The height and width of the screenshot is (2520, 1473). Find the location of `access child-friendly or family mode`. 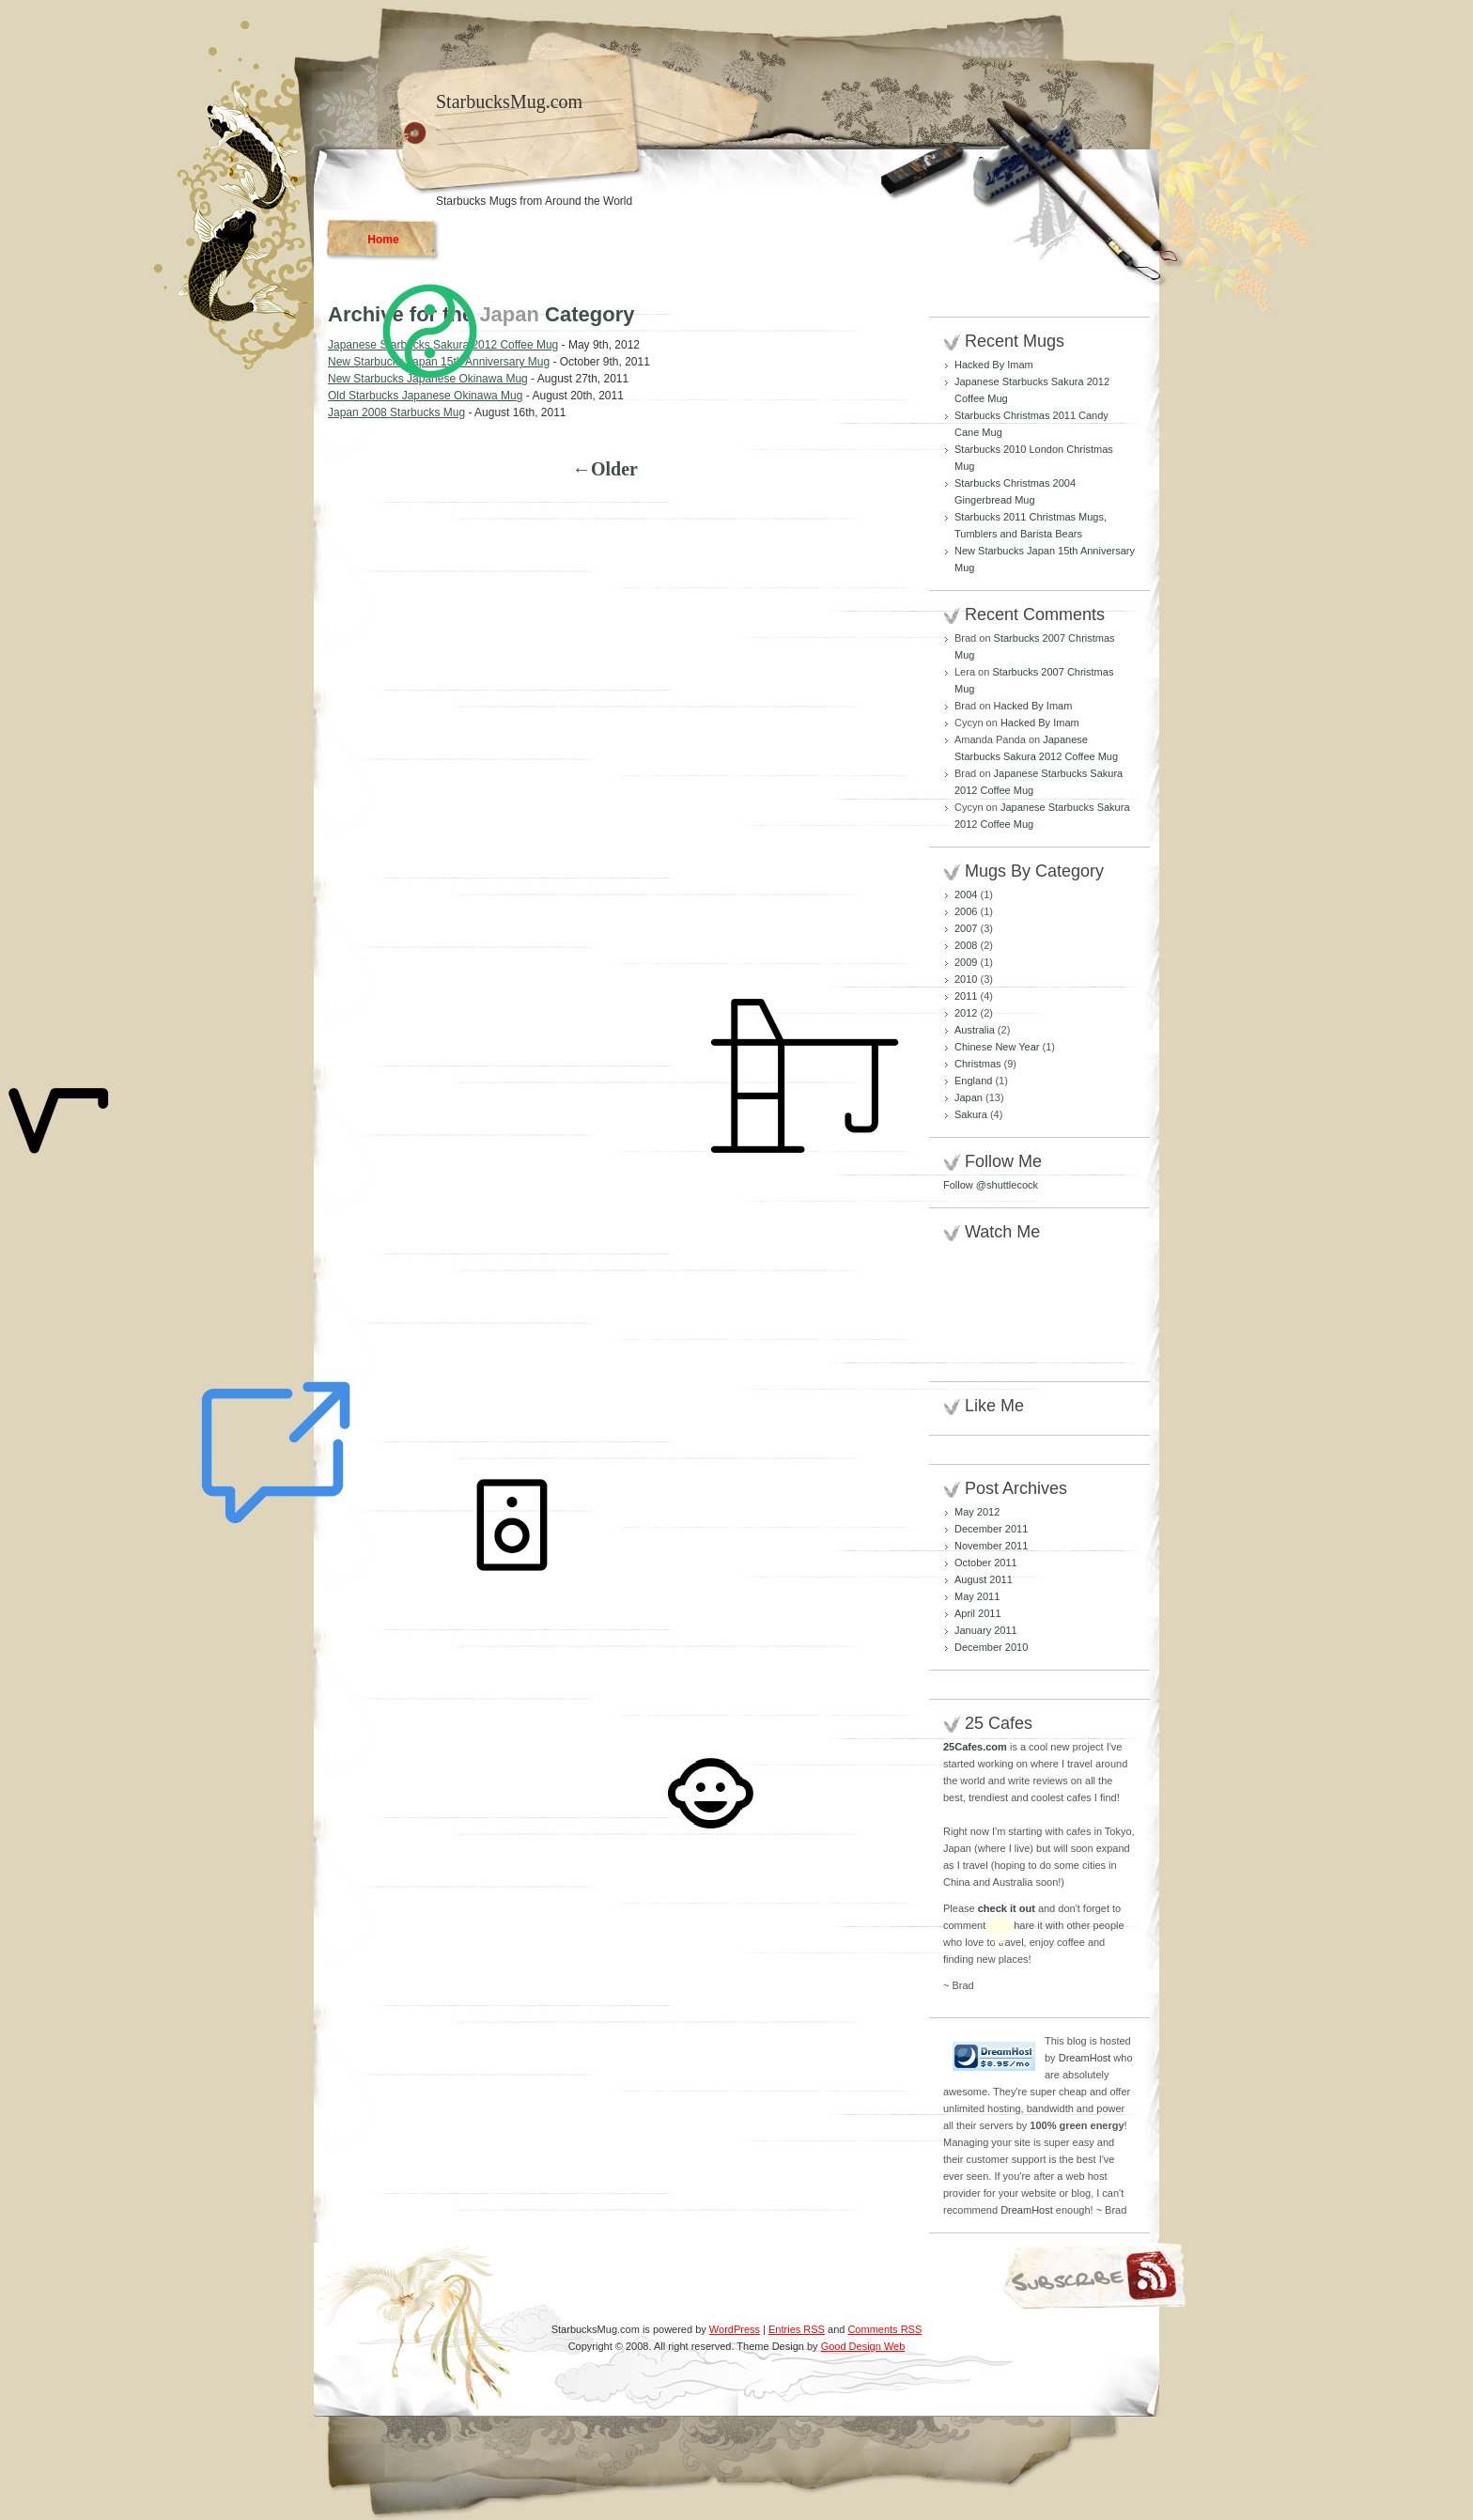

access child-friendly or family mode is located at coordinates (710, 1793).